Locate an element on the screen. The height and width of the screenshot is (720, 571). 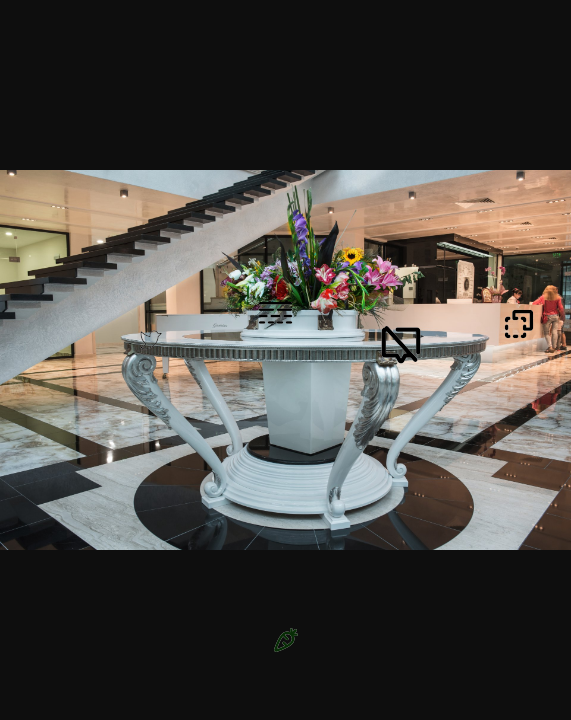
share to twitter is located at coordinates (150, 339).